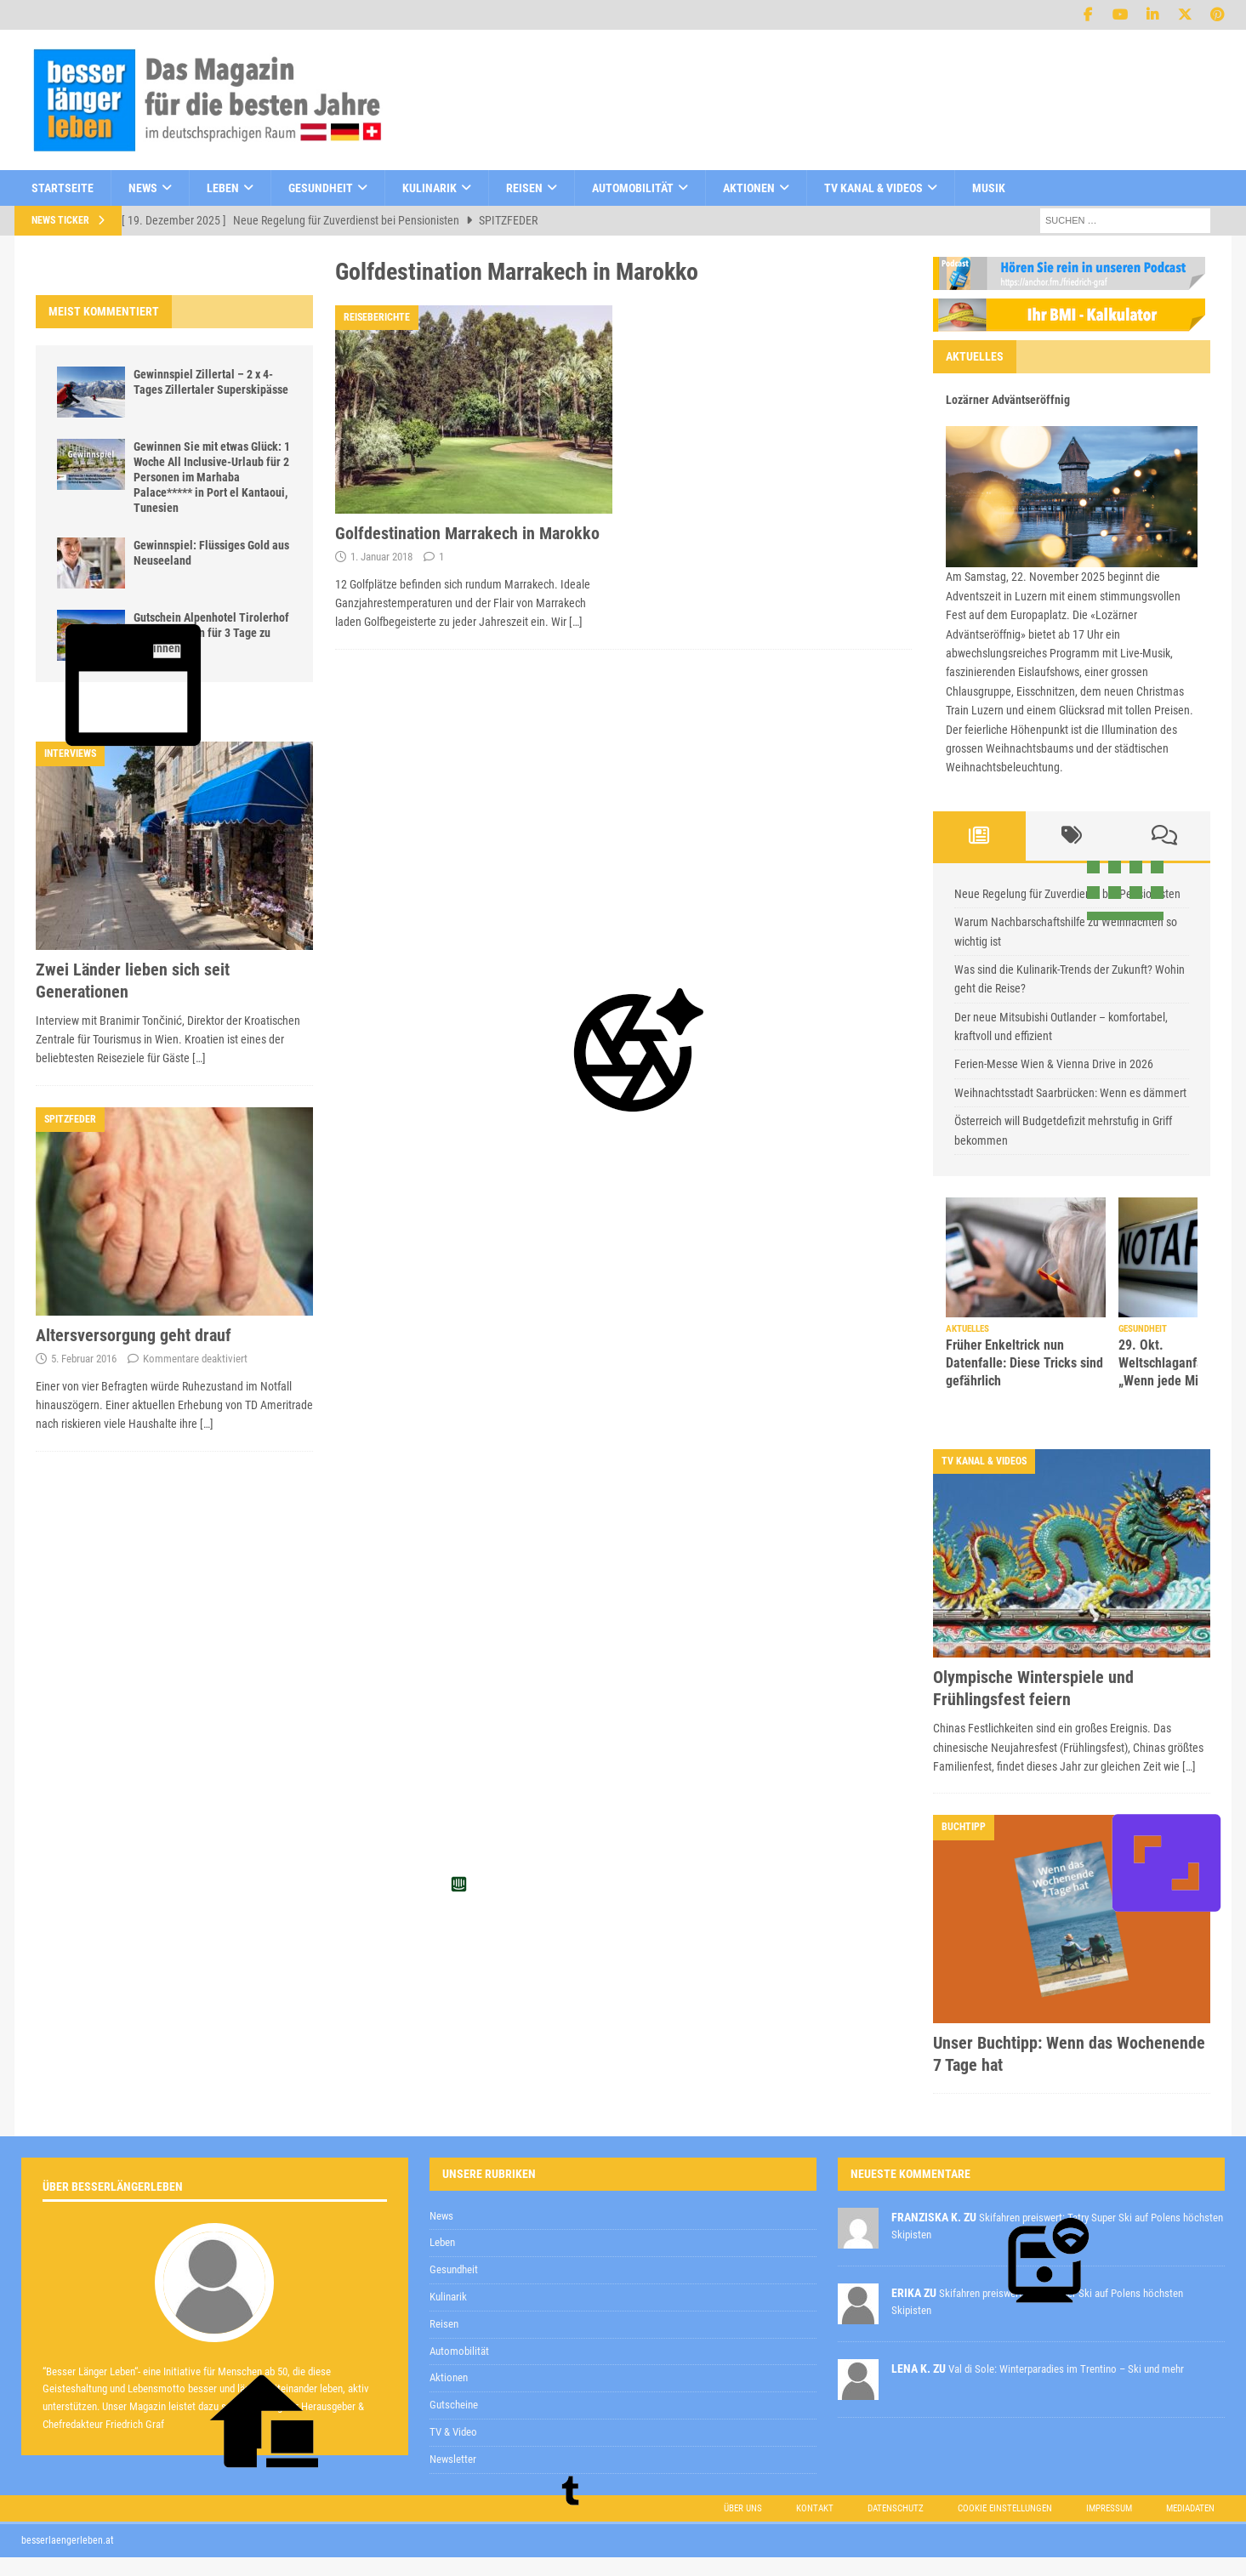  I want to click on access home office or remote work settings, so click(261, 2425).